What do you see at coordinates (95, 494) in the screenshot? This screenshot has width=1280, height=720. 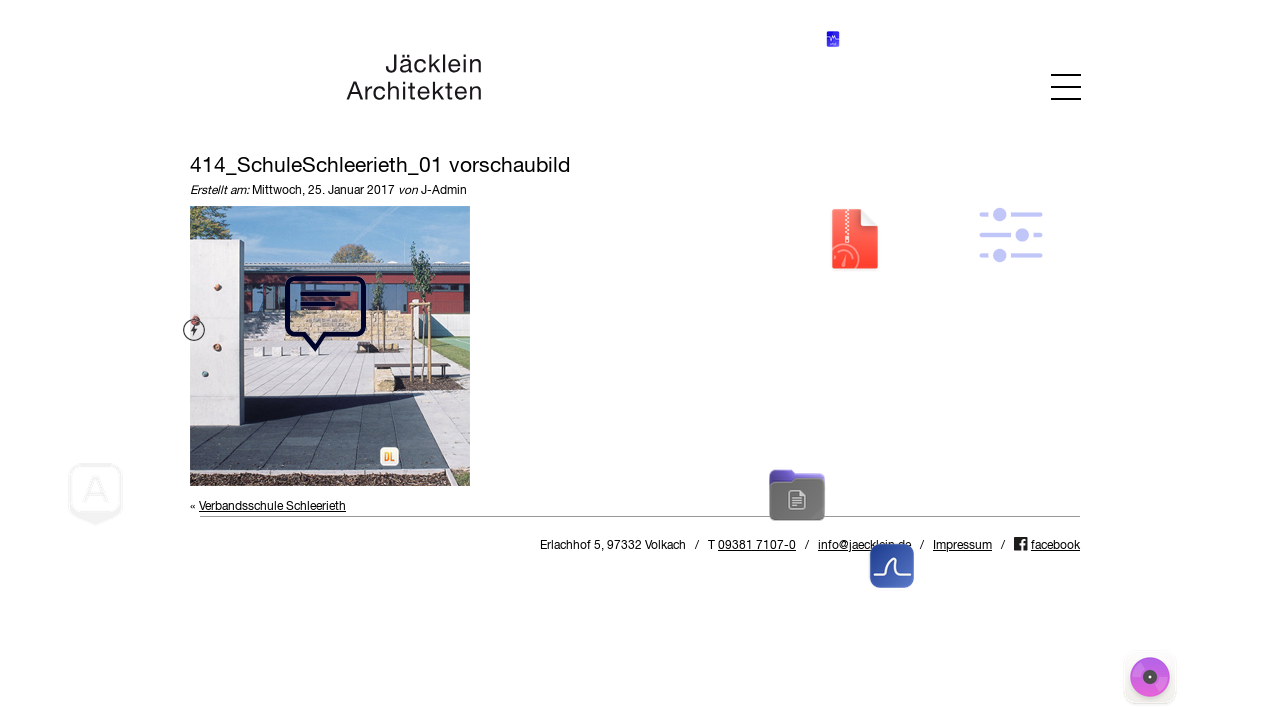 I see `indicates caps lock is currently enabled` at bounding box center [95, 494].